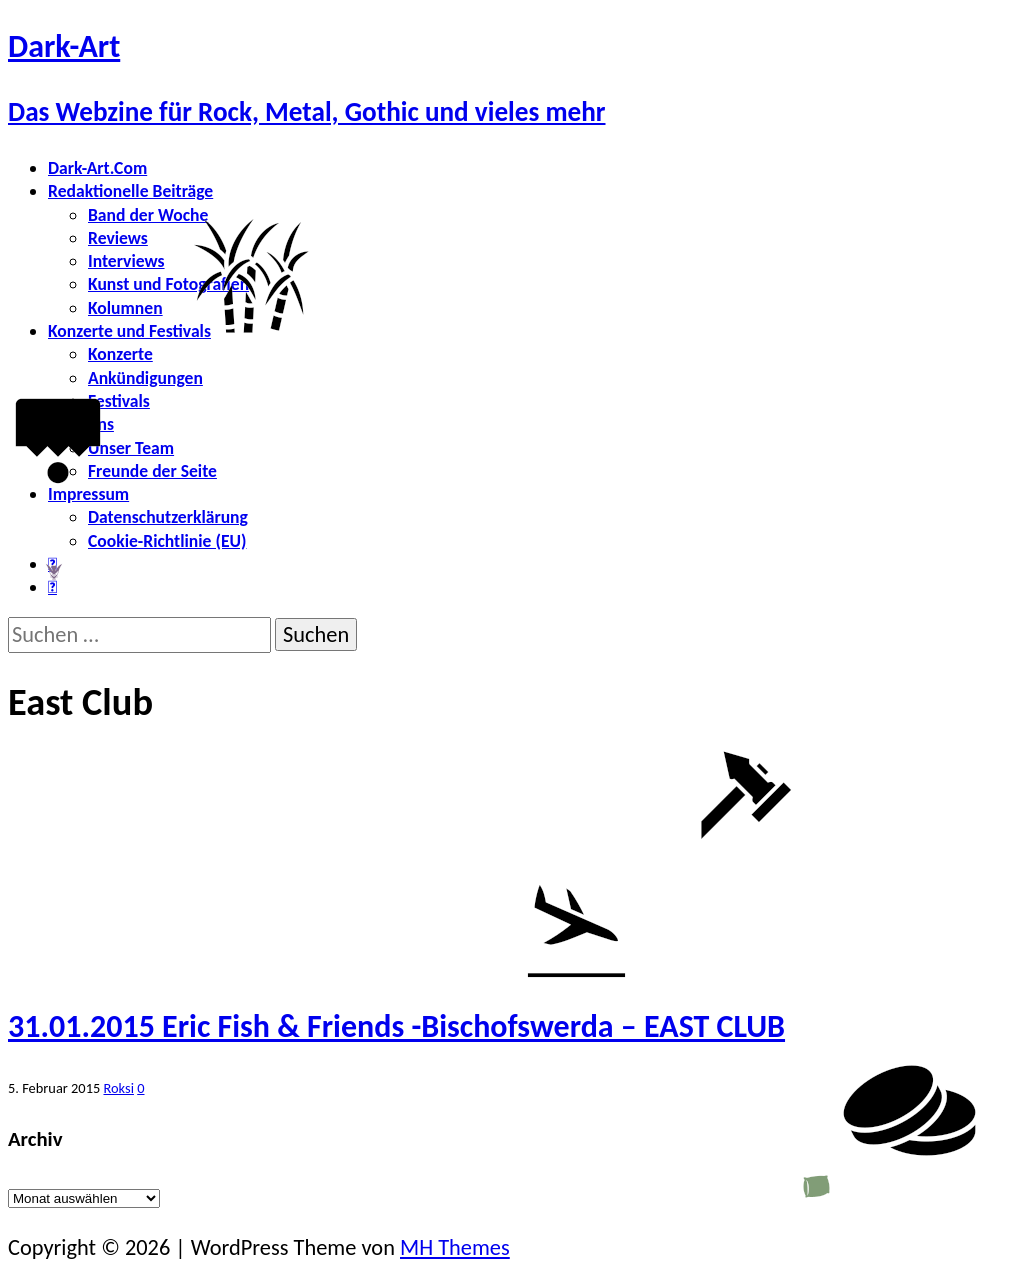 This screenshot has height=1285, width=1024. Describe the element at coordinates (251, 275) in the screenshot. I see `indicates sugar cane crop or ingredient` at that location.